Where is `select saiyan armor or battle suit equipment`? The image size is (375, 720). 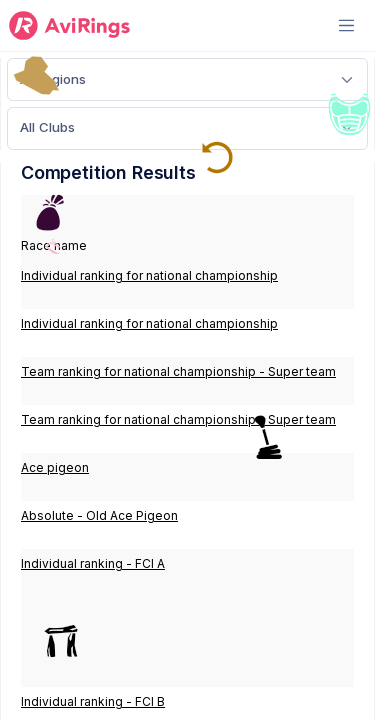
select saiyan armor or battle suit equipment is located at coordinates (349, 113).